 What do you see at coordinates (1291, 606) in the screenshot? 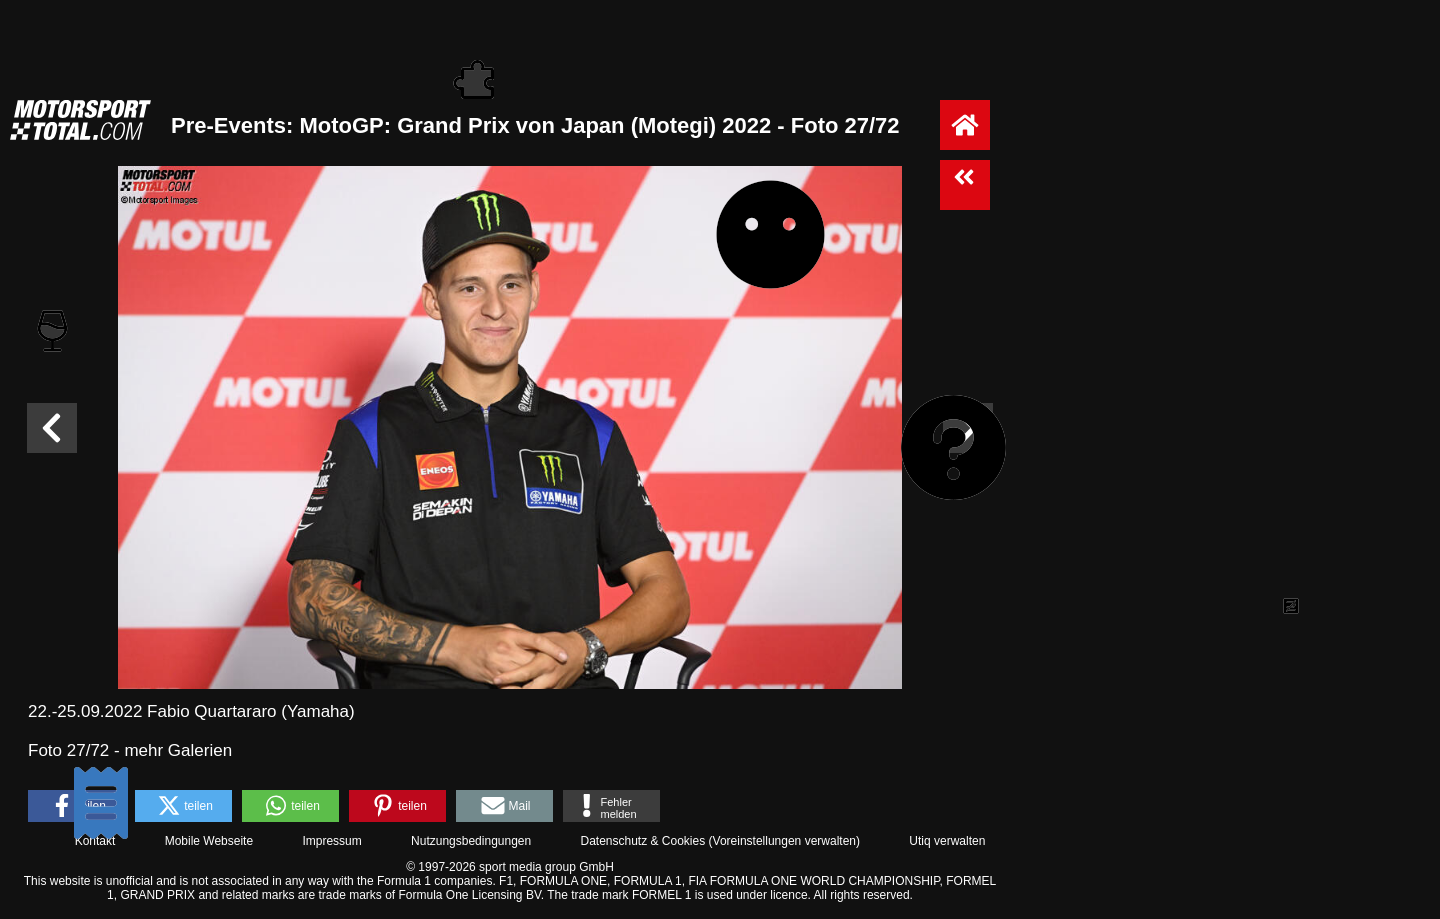
I see `indicates set is not a superset of another set` at bounding box center [1291, 606].